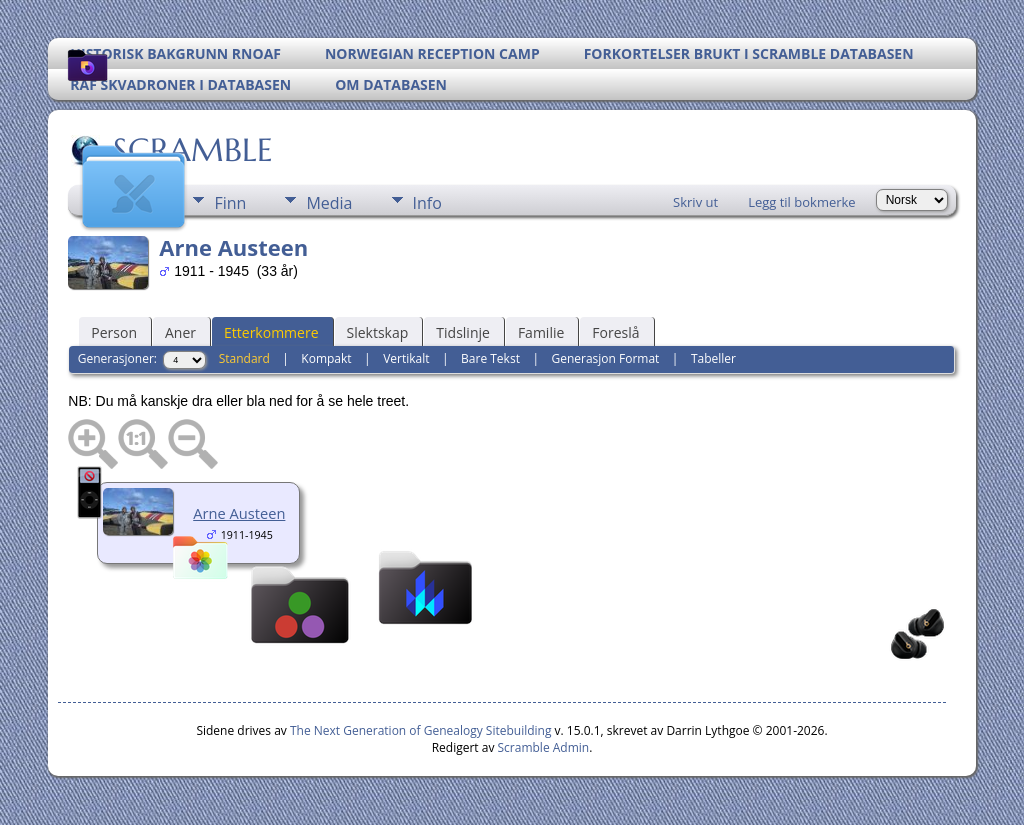 Image resolution: width=1024 pixels, height=825 pixels. I want to click on open wondershare pixstudio project folder, so click(87, 66).